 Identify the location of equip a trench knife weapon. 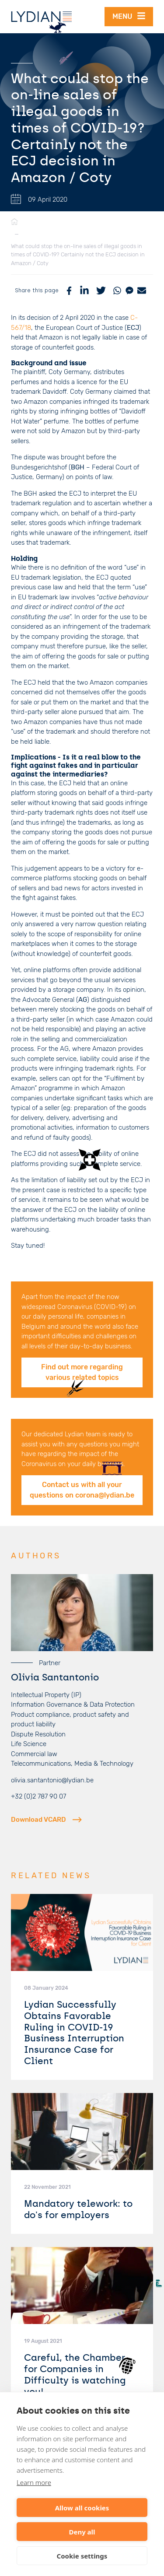
(66, 58).